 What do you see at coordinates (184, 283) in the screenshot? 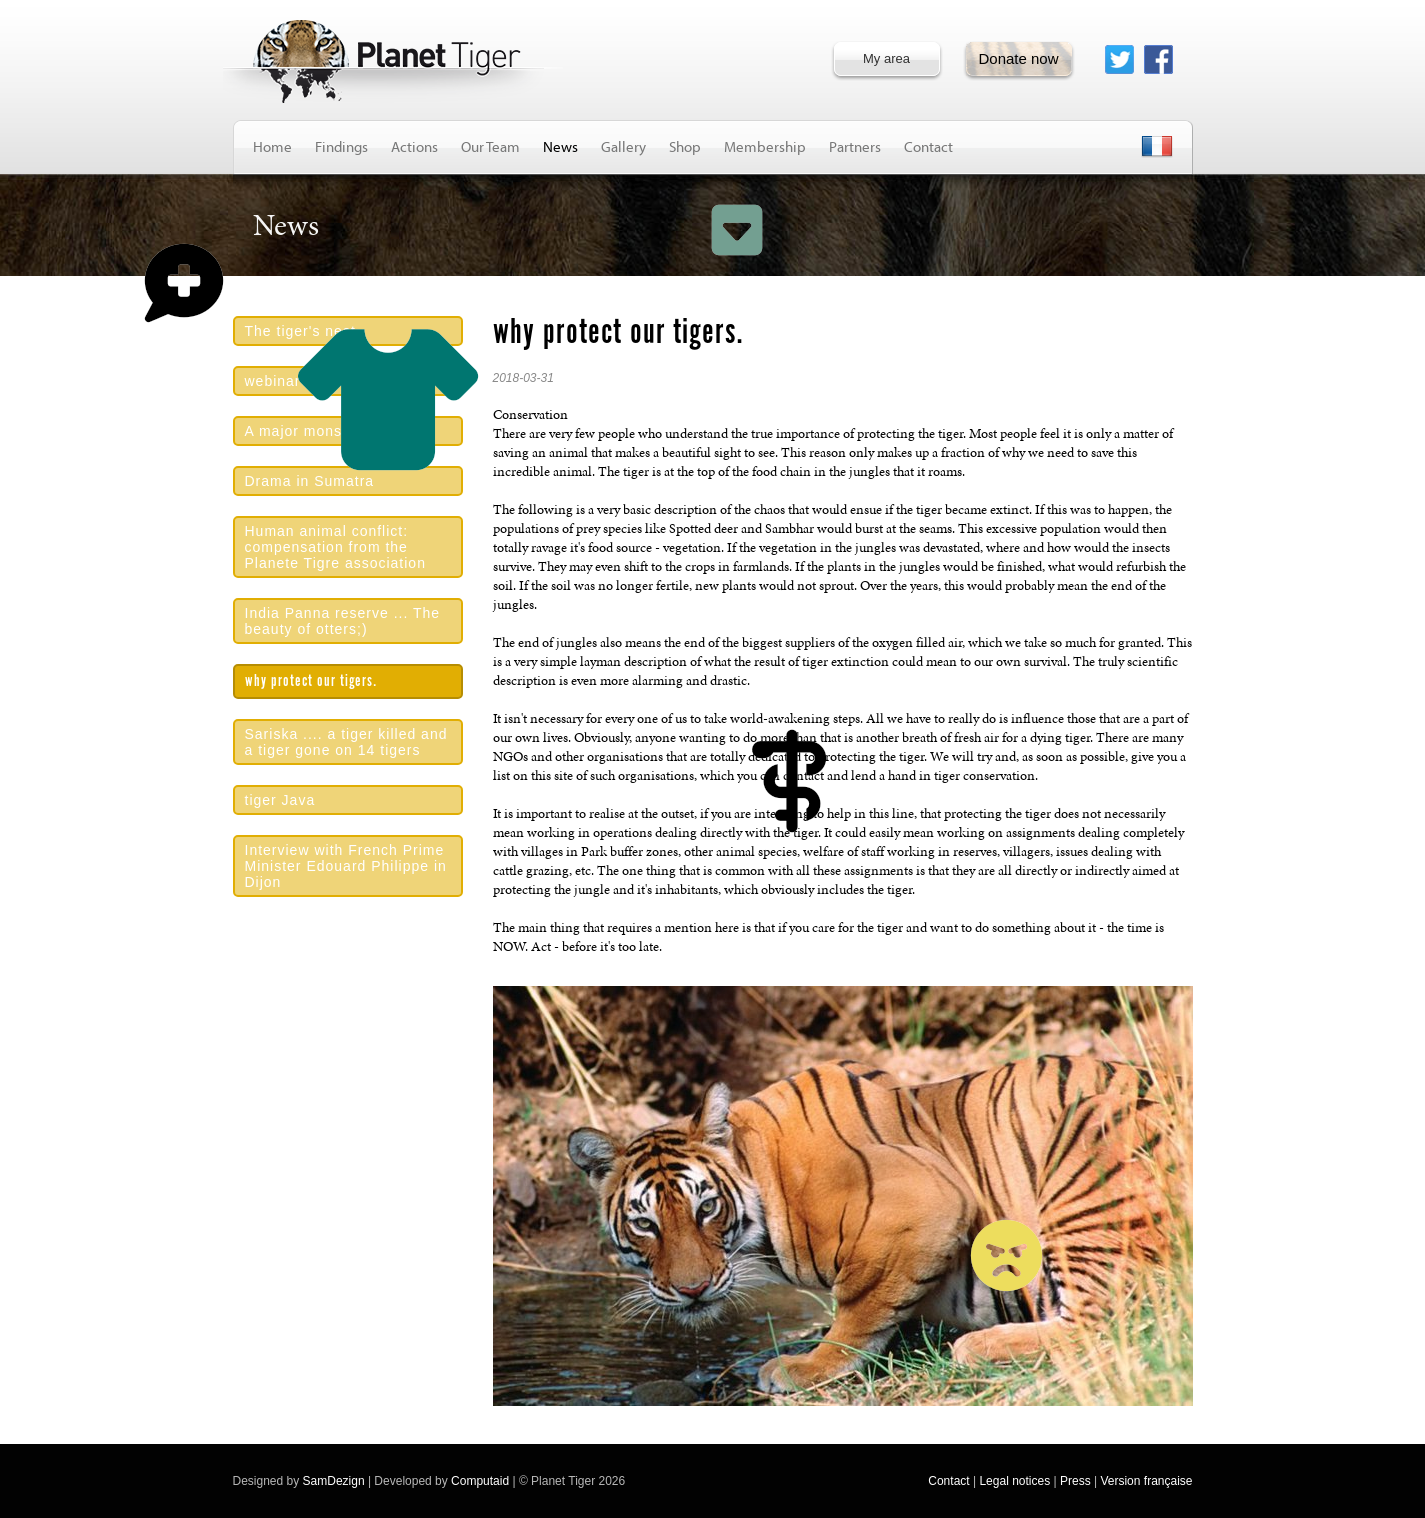
I see `access medical chat or health support` at bounding box center [184, 283].